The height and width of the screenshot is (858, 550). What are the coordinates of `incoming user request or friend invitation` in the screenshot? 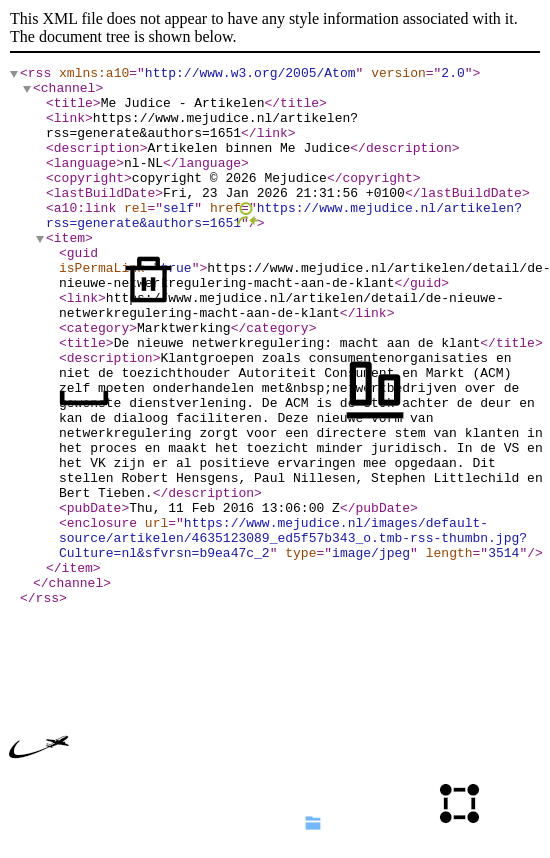 It's located at (246, 214).